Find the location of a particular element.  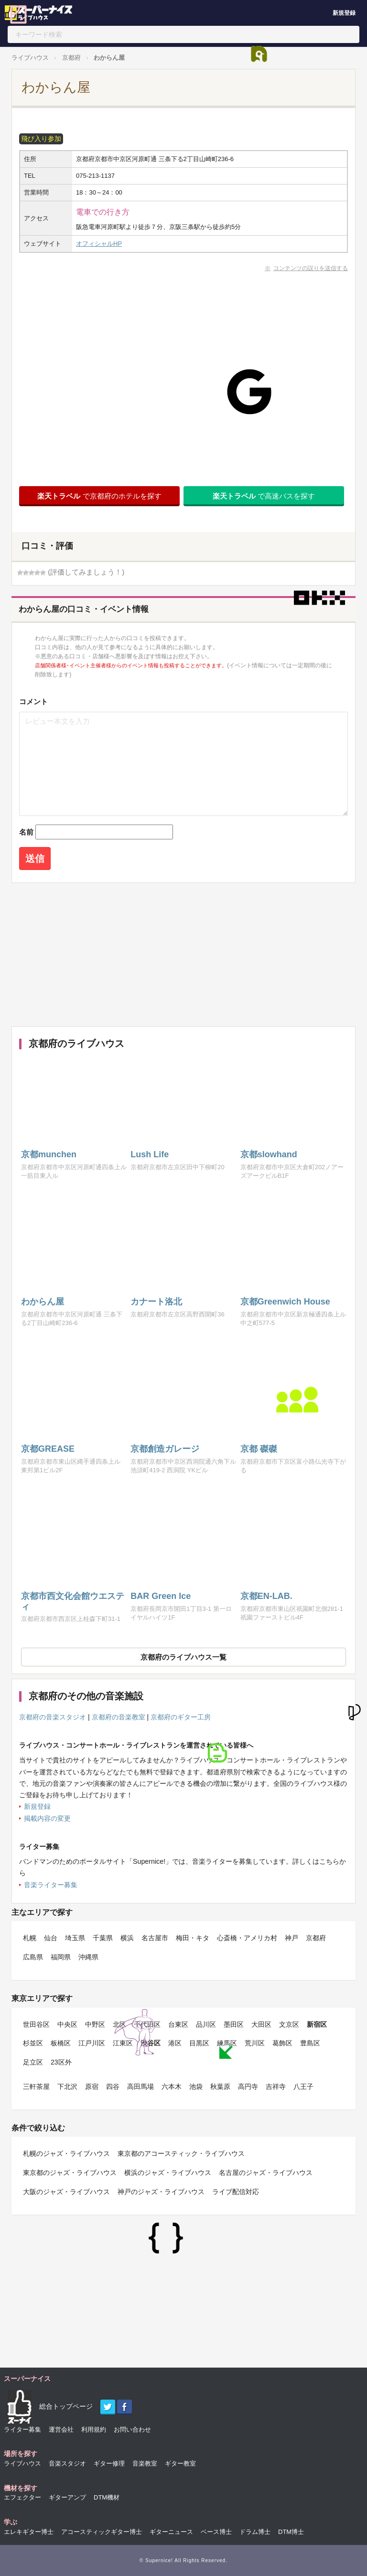

sign in with Google is located at coordinates (249, 391).